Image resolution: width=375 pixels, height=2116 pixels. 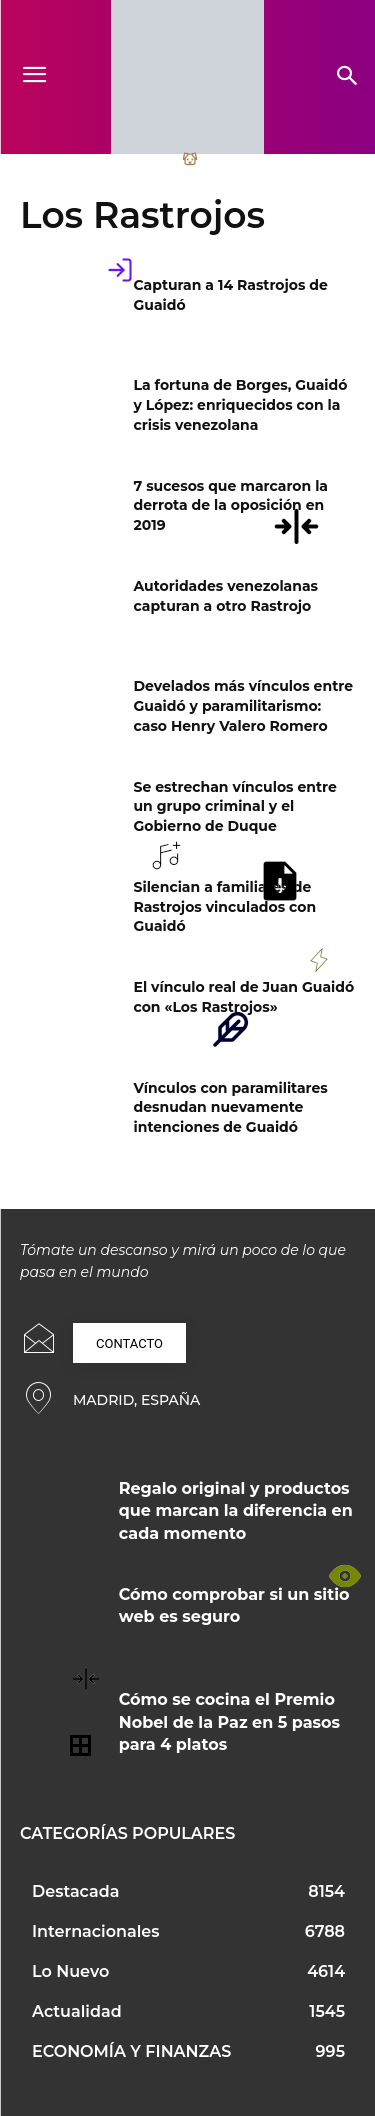 What do you see at coordinates (296, 526) in the screenshot?
I see `collapse or minimize a horizontal panel` at bounding box center [296, 526].